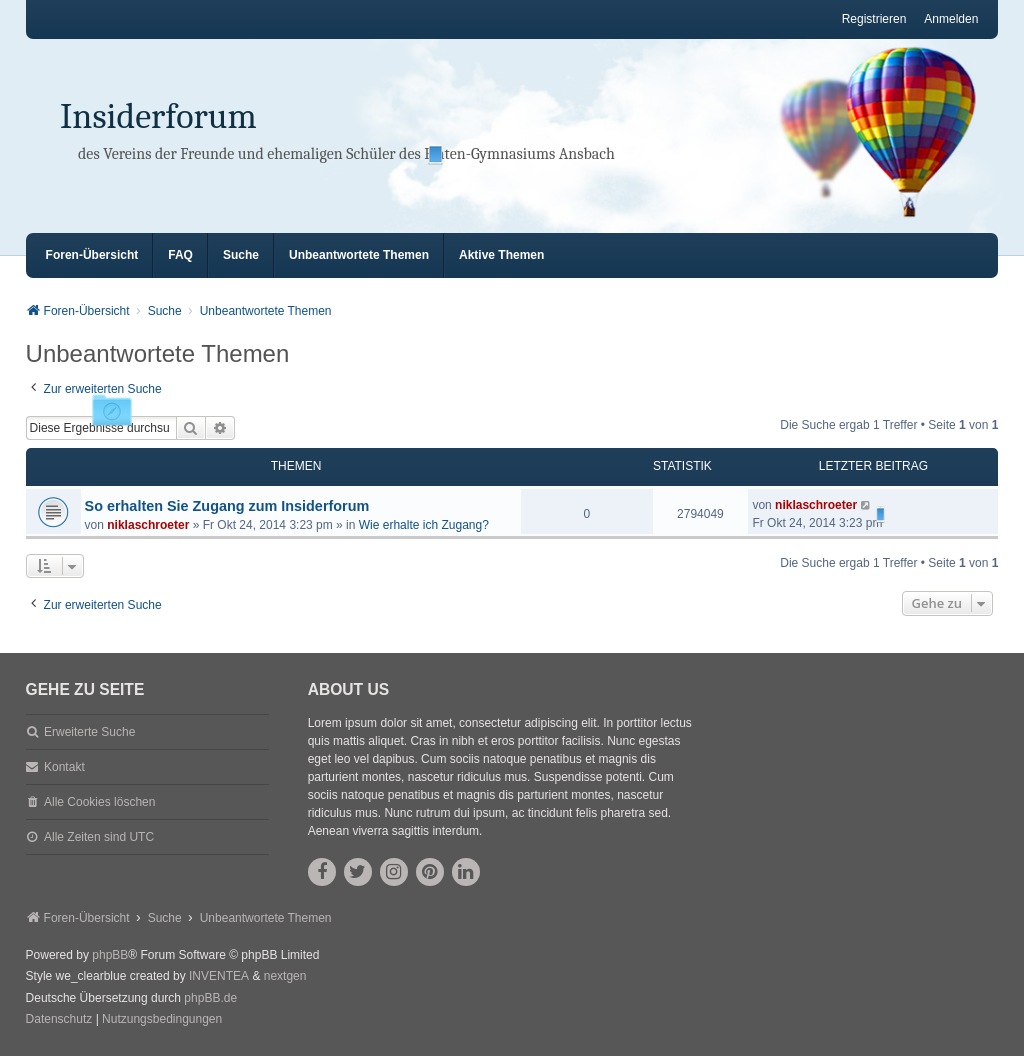 The width and height of the screenshot is (1024, 1056). What do you see at coordinates (880, 514) in the screenshot?
I see `iPhone SE device connected to your system` at bounding box center [880, 514].